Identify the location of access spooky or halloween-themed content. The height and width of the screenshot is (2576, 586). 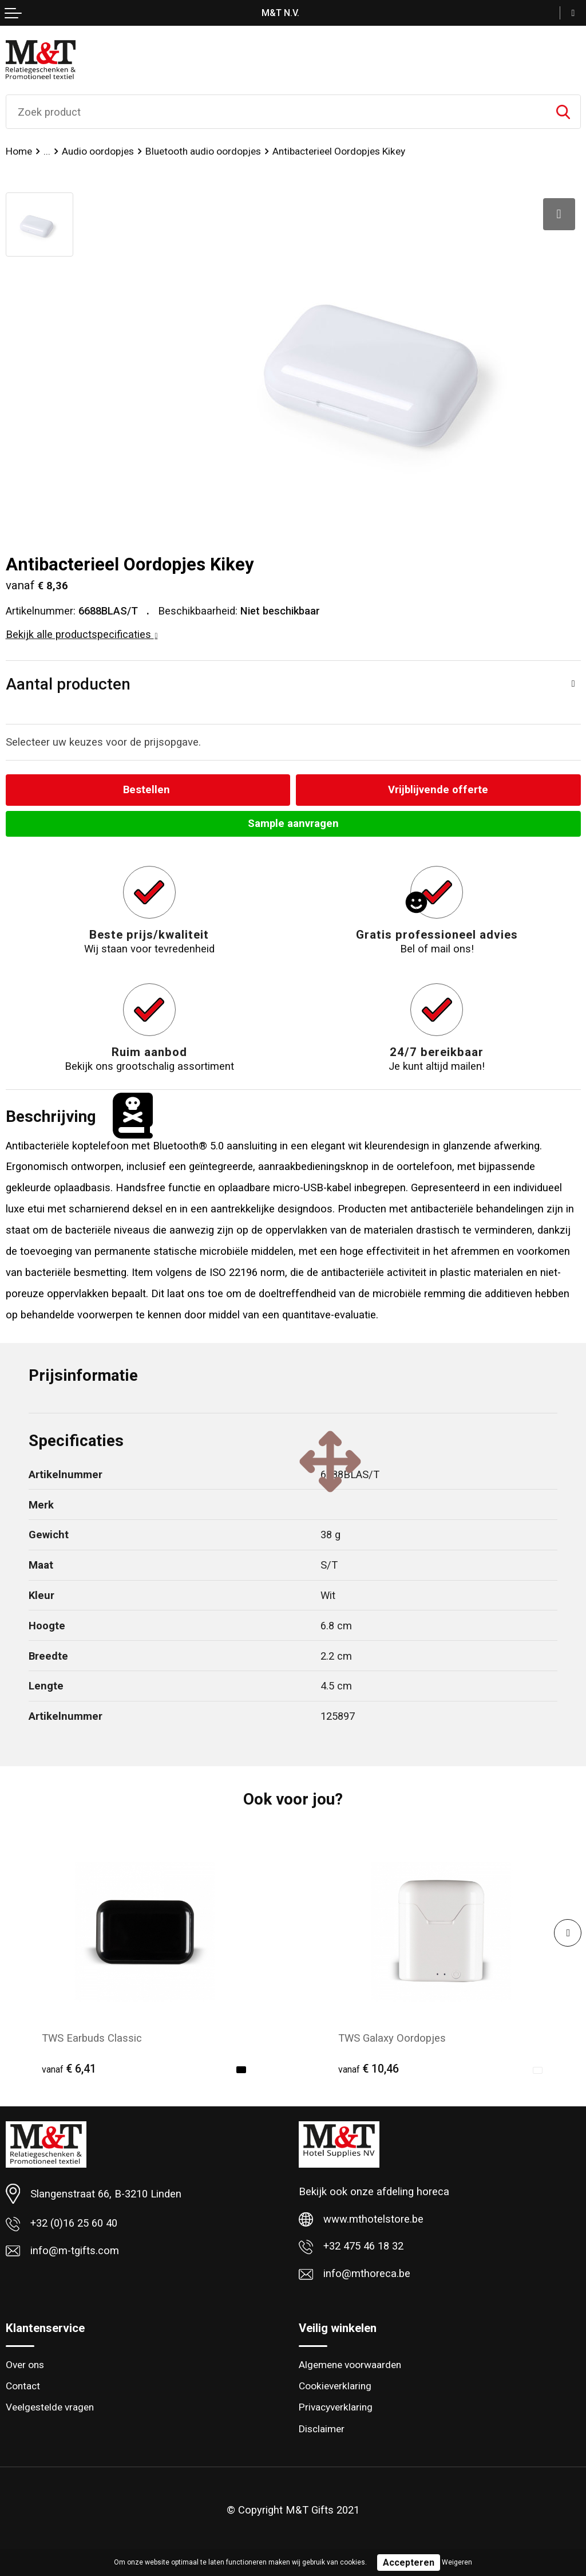
(133, 1116).